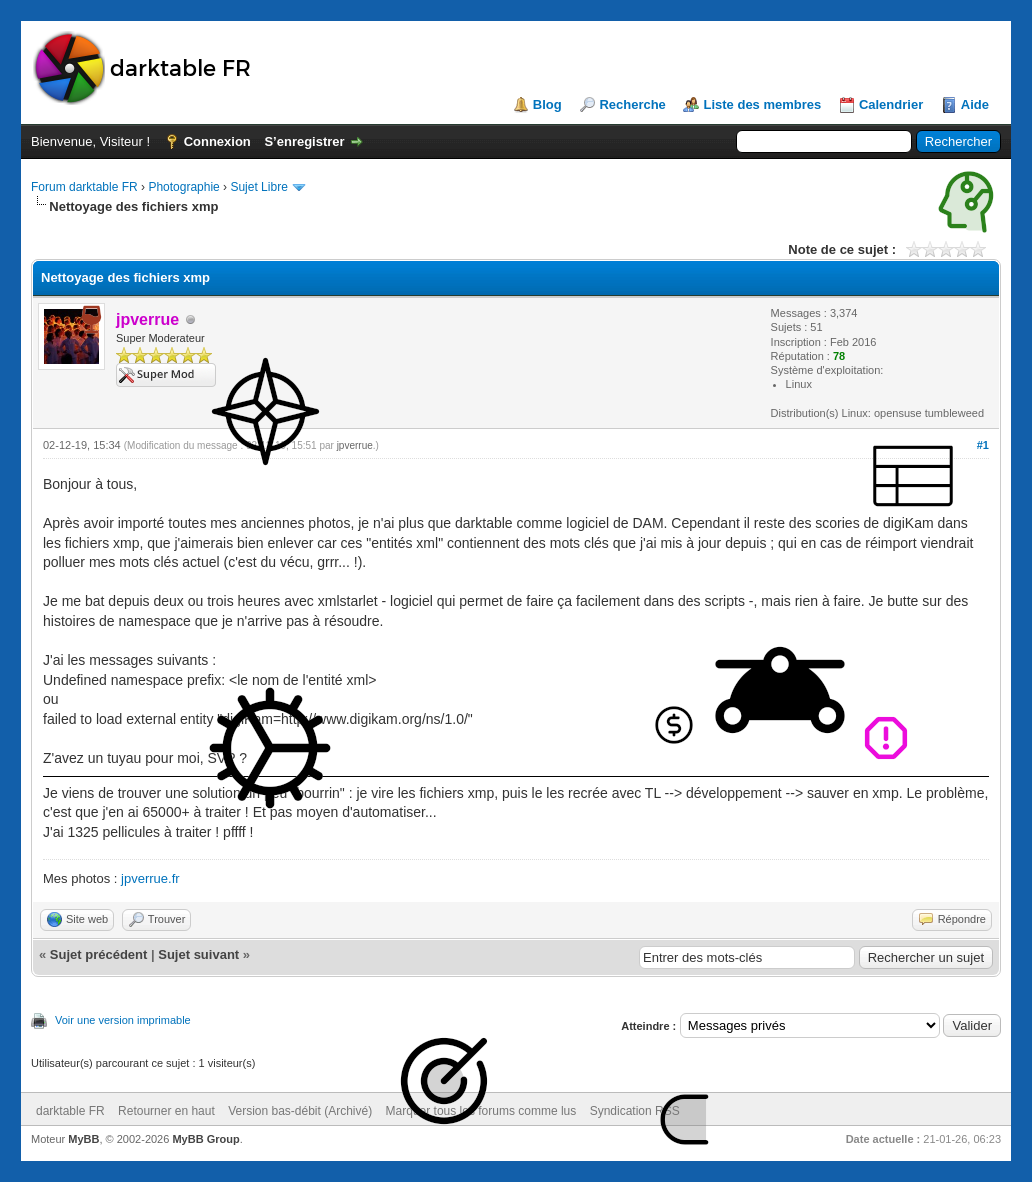  Describe the element at coordinates (444, 1081) in the screenshot. I see `set a goal or target` at that location.